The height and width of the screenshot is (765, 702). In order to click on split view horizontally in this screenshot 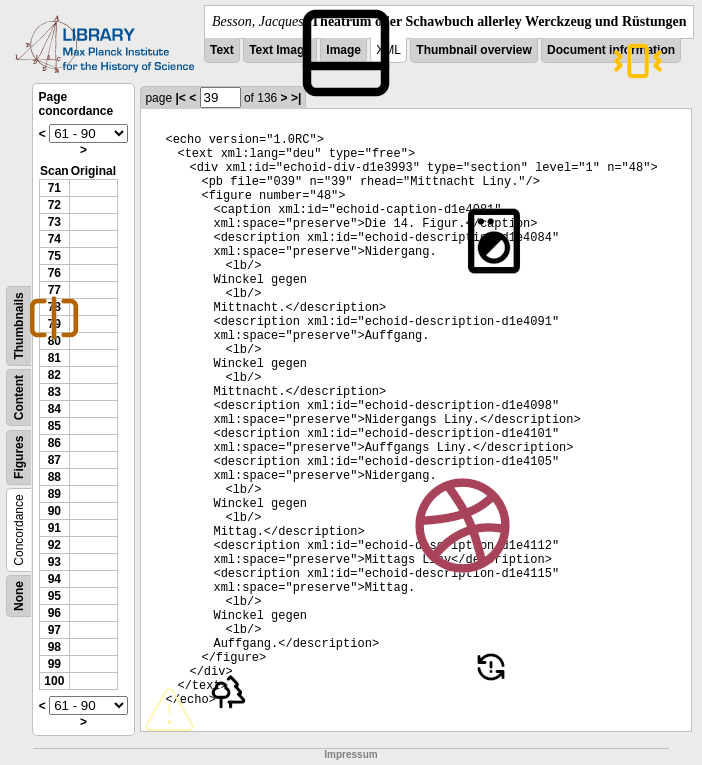, I will do `click(54, 318)`.